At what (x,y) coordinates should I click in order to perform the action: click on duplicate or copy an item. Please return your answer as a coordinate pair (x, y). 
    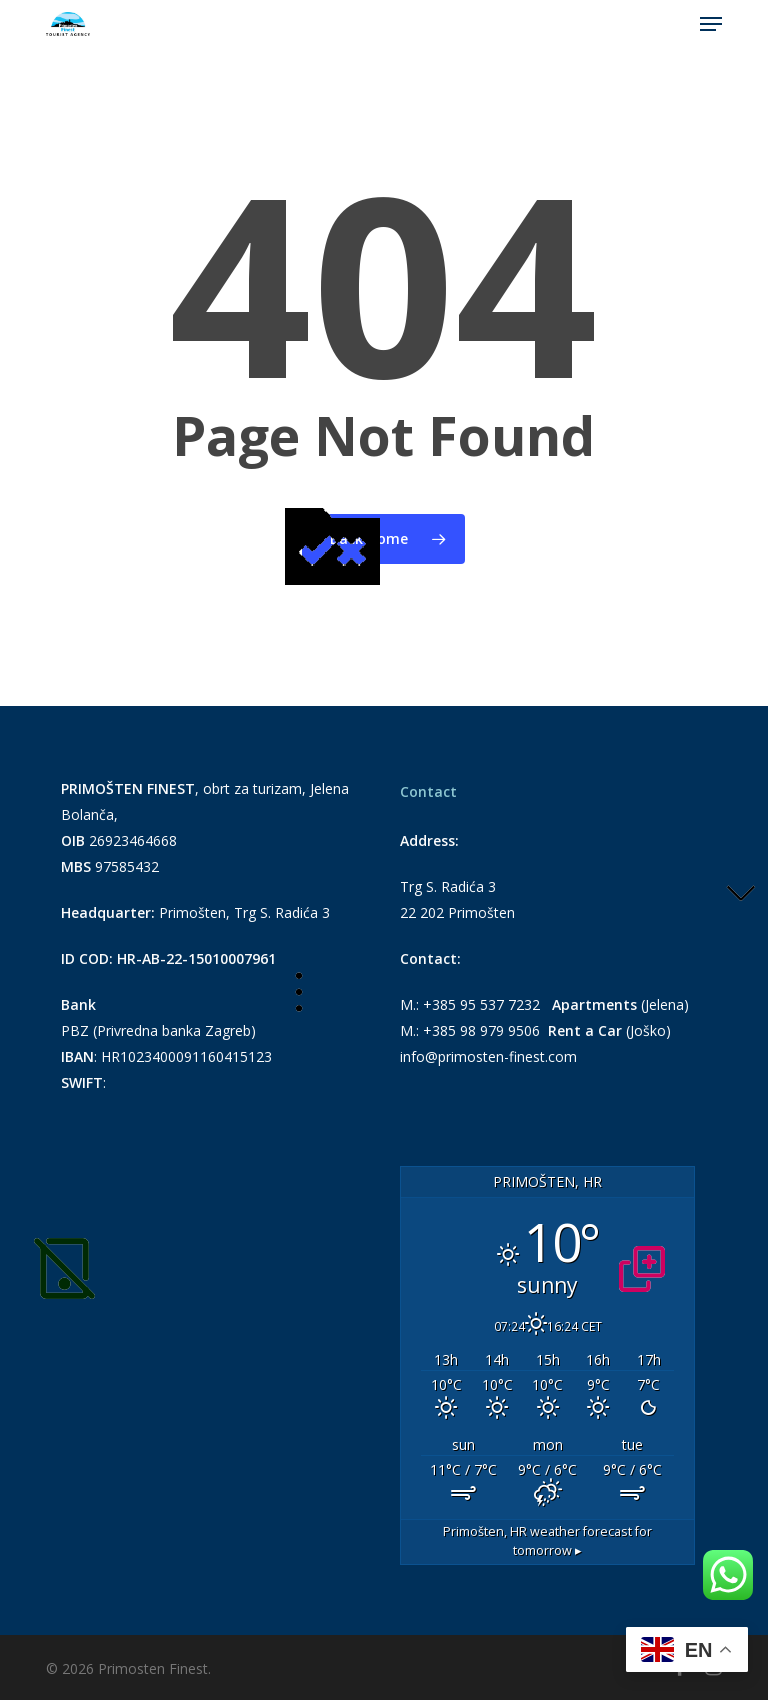
    Looking at the image, I should click on (642, 1269).